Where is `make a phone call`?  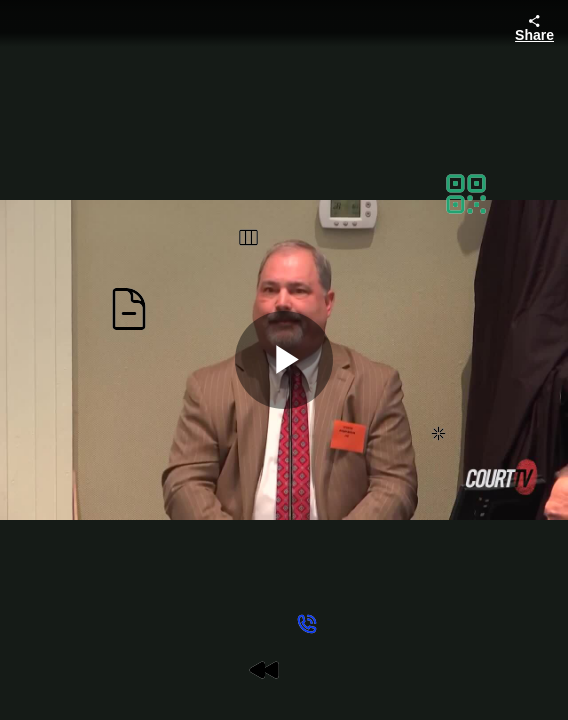 make a phone call is located at coordinates (307, 624).